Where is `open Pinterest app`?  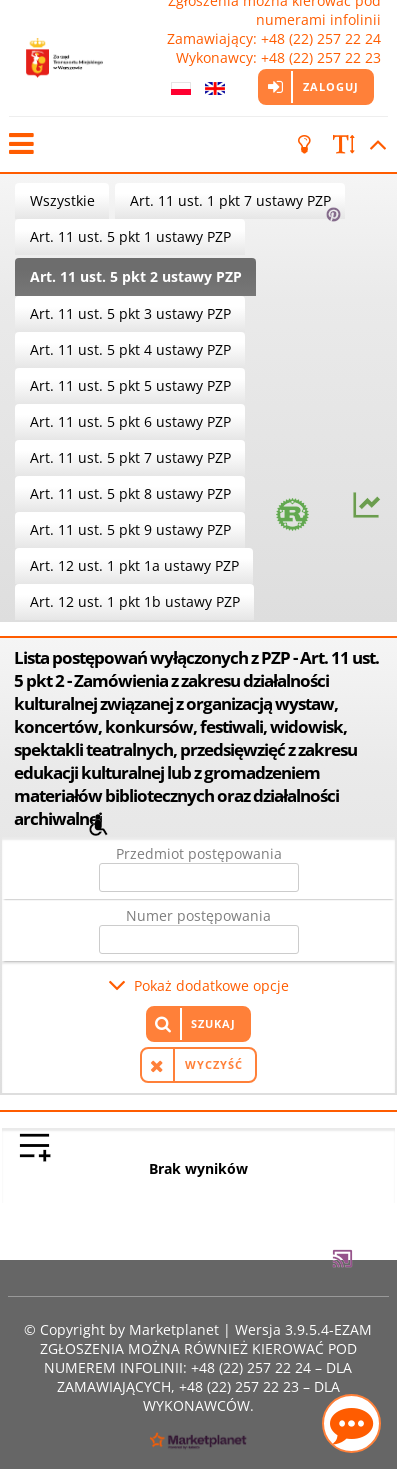
open Pinterest app is located at coordinates (333, 214).